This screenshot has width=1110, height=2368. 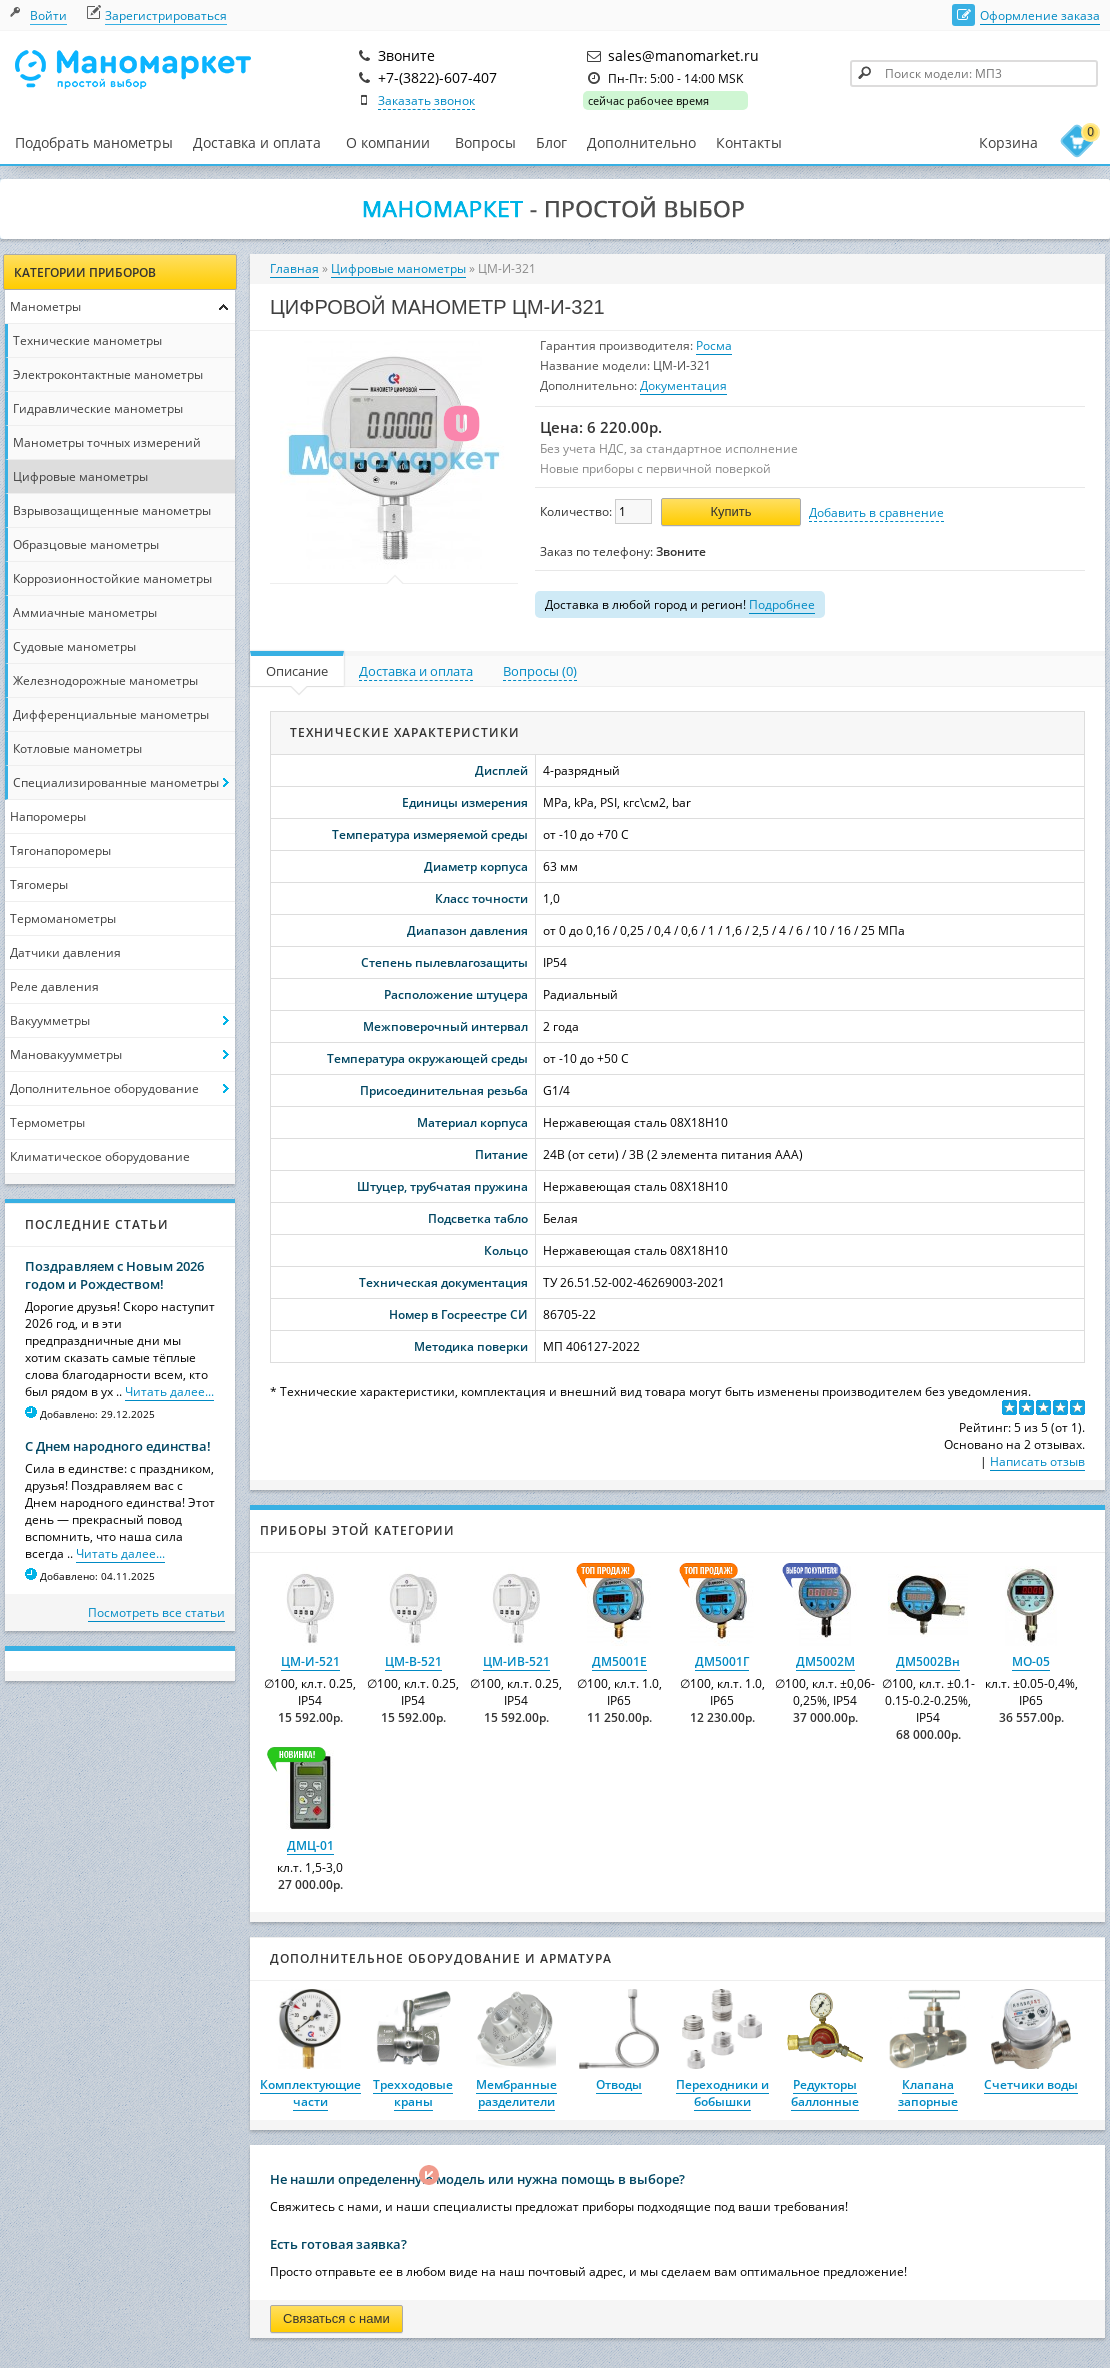 I want to click on navigate to previous or lower-left section, so click(x=429, y=2175).